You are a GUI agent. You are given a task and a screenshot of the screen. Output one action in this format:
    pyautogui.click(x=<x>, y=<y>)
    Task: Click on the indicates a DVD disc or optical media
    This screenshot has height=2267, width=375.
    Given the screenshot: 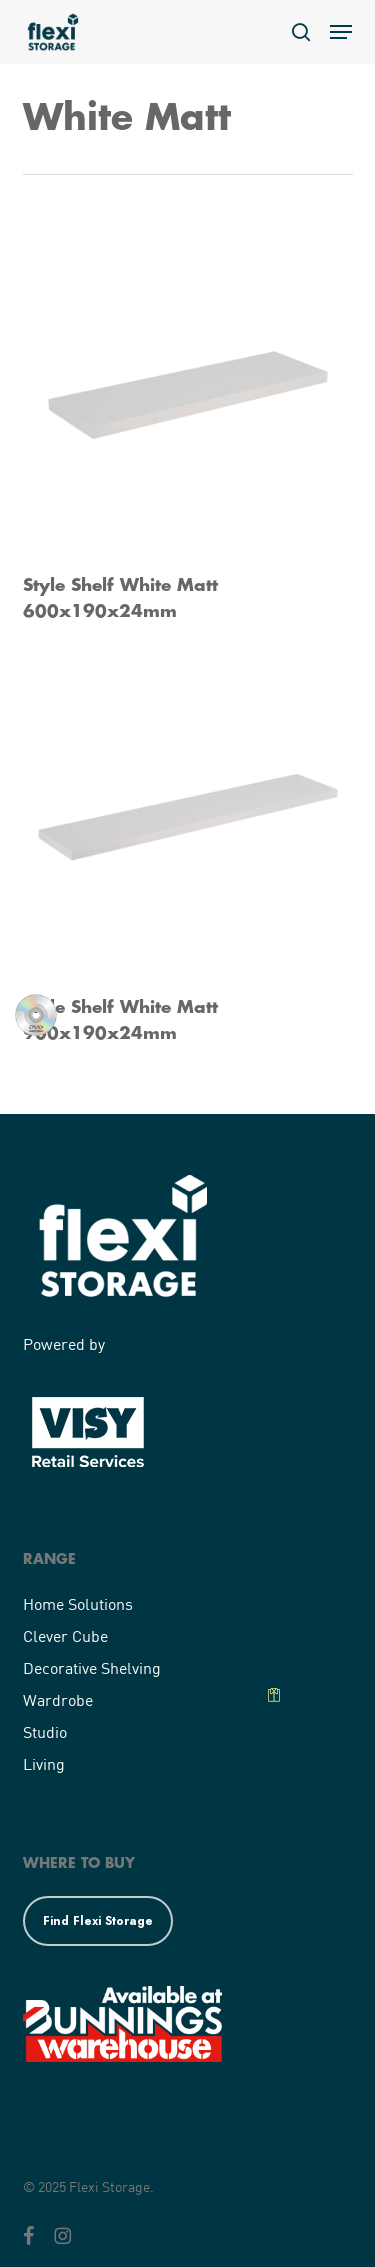 What is the action you would take?
    pyautogui.click(x=36, y=1015)
    